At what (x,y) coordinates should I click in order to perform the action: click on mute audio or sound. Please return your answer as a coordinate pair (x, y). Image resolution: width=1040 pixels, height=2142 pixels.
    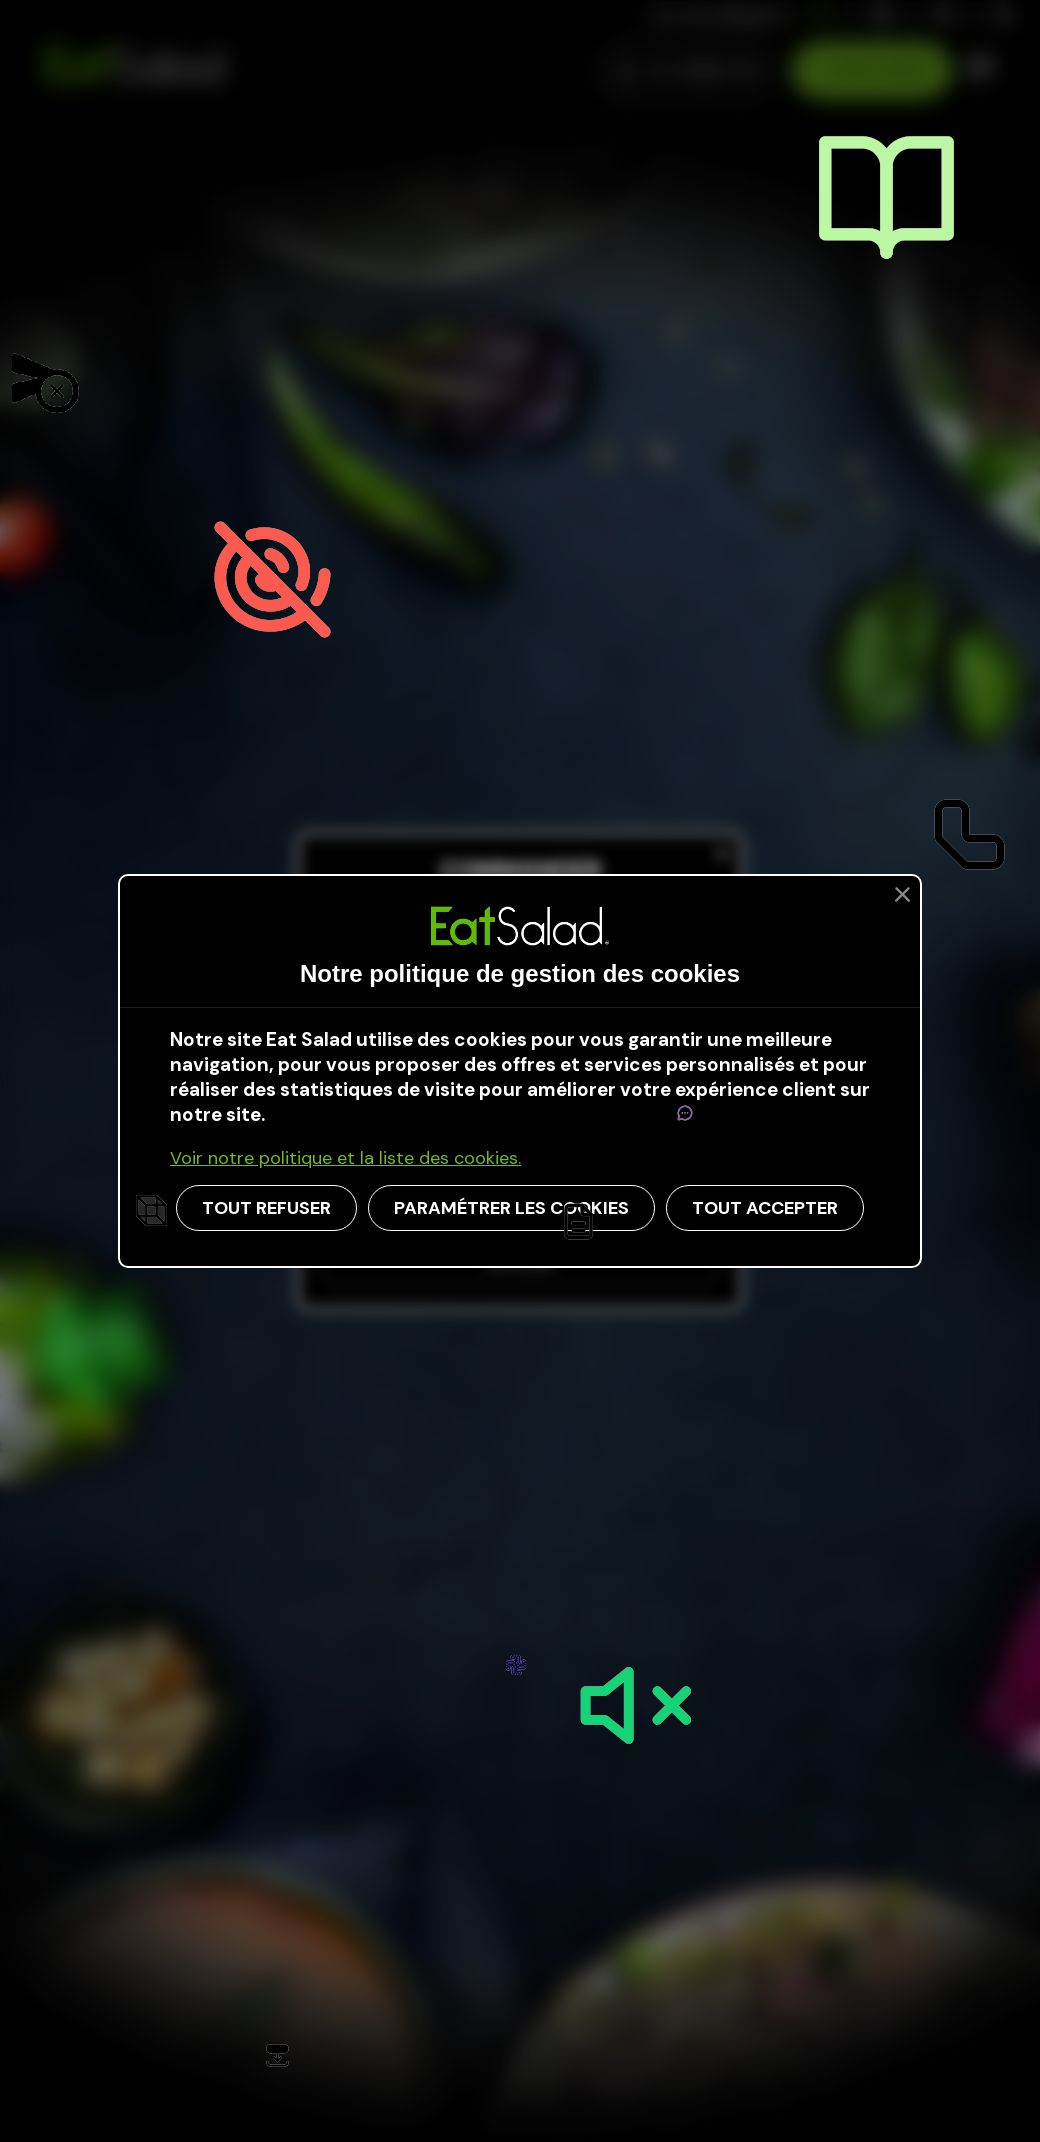
    Looking at the image, I should click on (633, 1705).